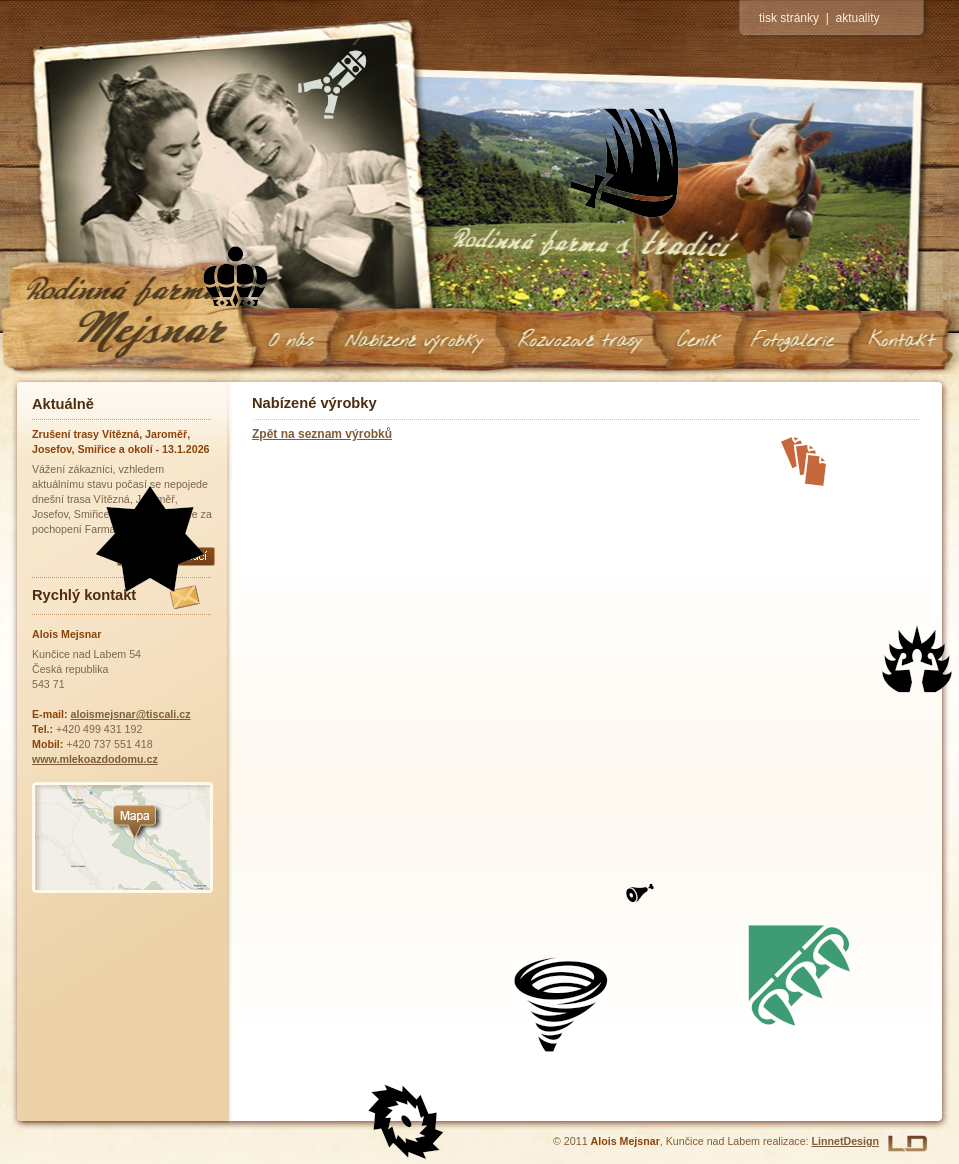 This screenshot has height=1164, width=959. I want to click on activate a power-up or special ability, so click(917, 658).